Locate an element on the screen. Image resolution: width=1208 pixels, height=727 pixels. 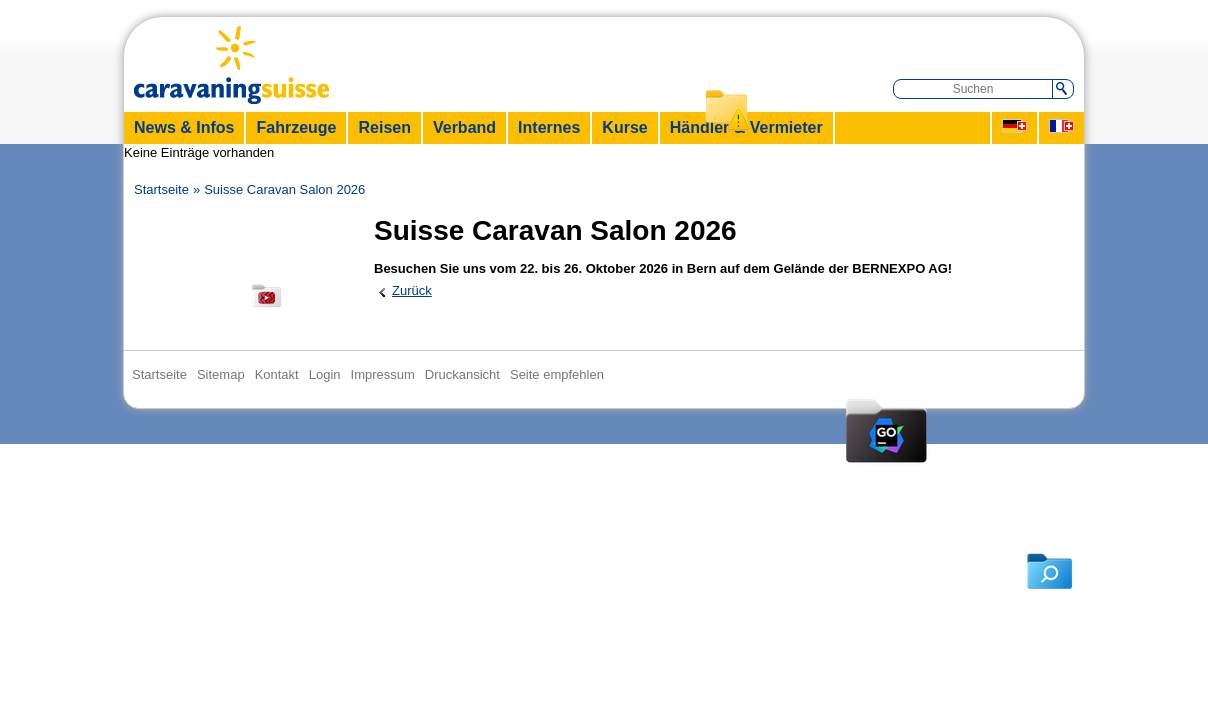
folder contains items with warnings or errors is located at coordinates (726, 107).